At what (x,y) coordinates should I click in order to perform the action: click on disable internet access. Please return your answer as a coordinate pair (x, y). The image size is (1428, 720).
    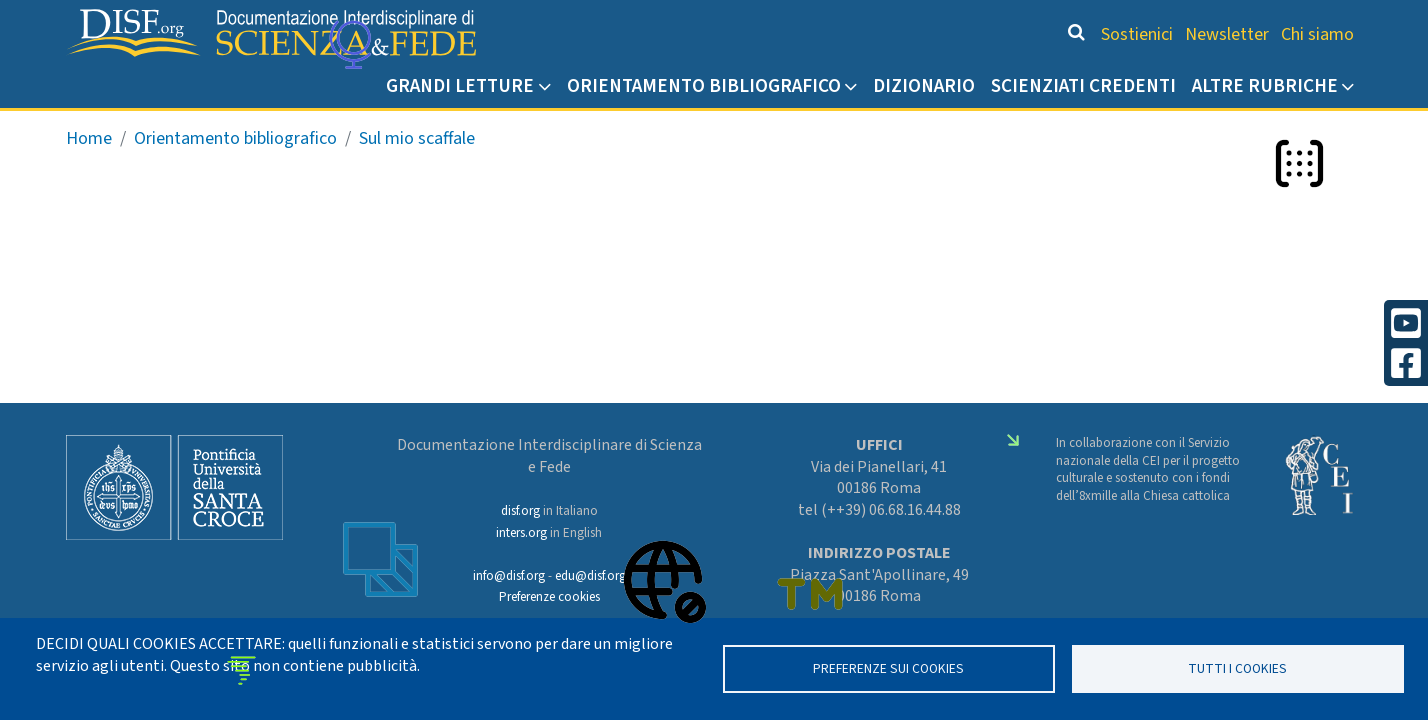
    Looking at the image, I should click on (663, 580).